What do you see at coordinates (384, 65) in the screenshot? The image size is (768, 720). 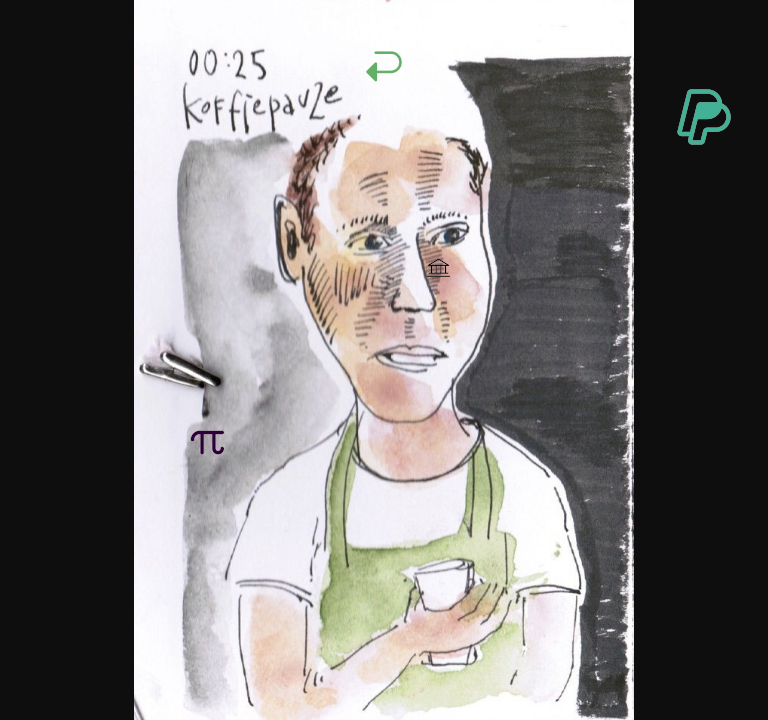 I see `undo or go back to previous state` at bounding box center [384, 65].